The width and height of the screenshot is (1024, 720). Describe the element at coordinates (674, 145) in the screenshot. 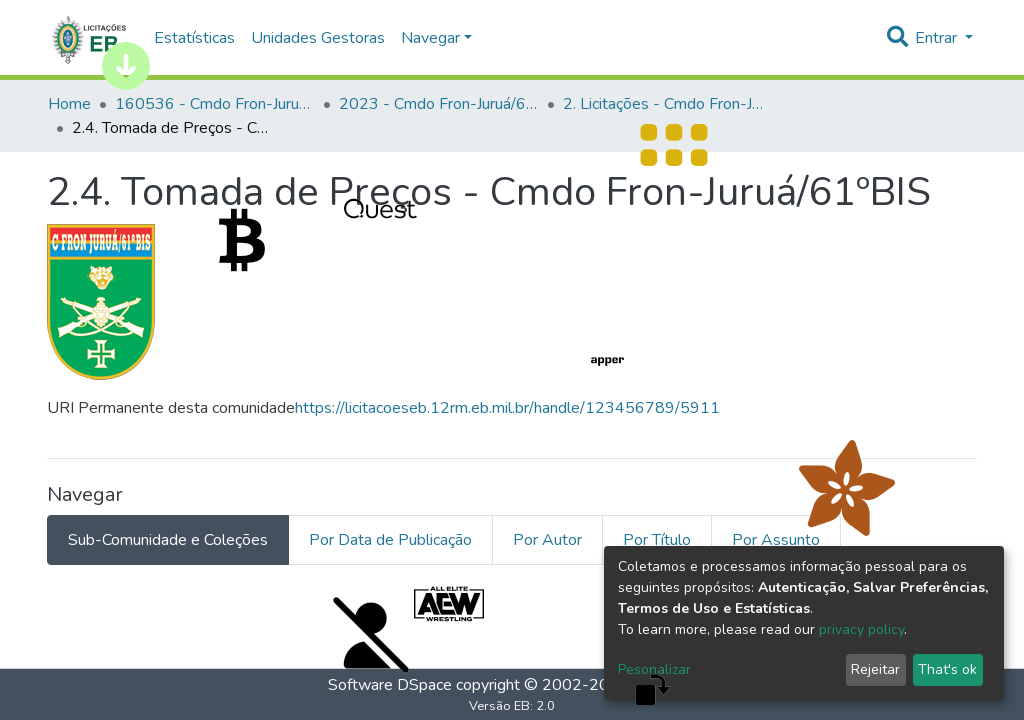

I see `drag to reorder or rearrange items` at that location.